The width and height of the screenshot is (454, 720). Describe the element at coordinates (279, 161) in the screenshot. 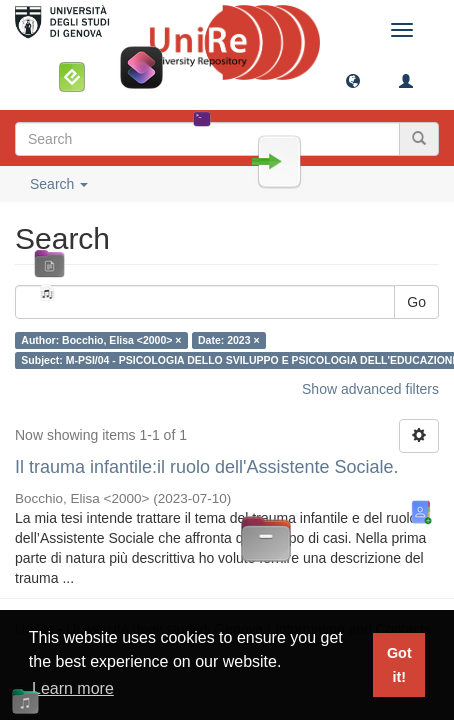

I see `import a document or file` at that location.